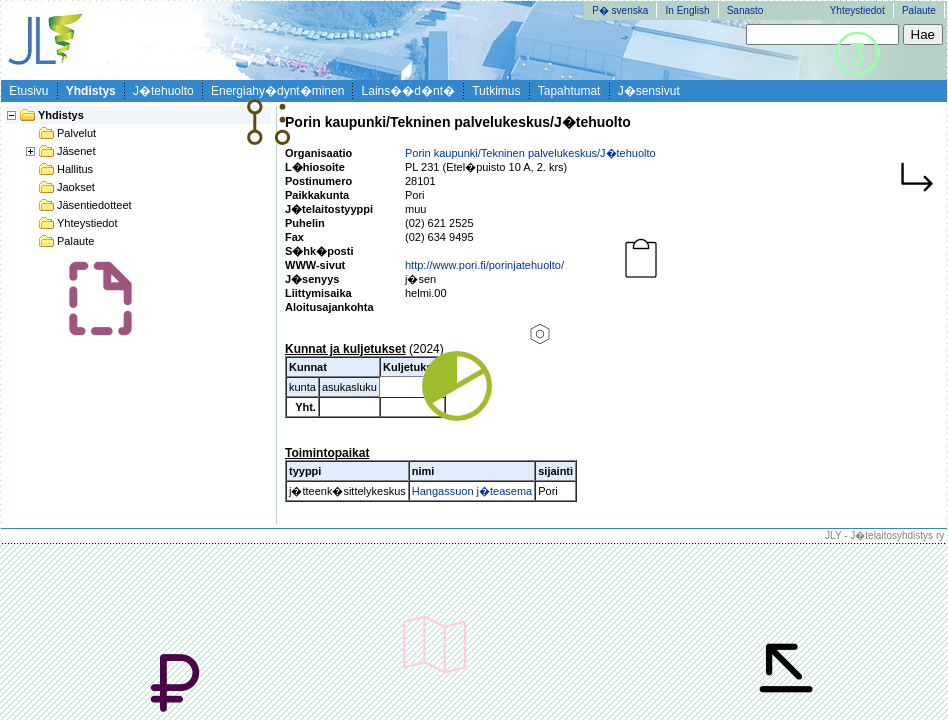 The height and width of the screenshot is (720, 948). I want to click on step 3 in a multi-step process, so click(857, 53).